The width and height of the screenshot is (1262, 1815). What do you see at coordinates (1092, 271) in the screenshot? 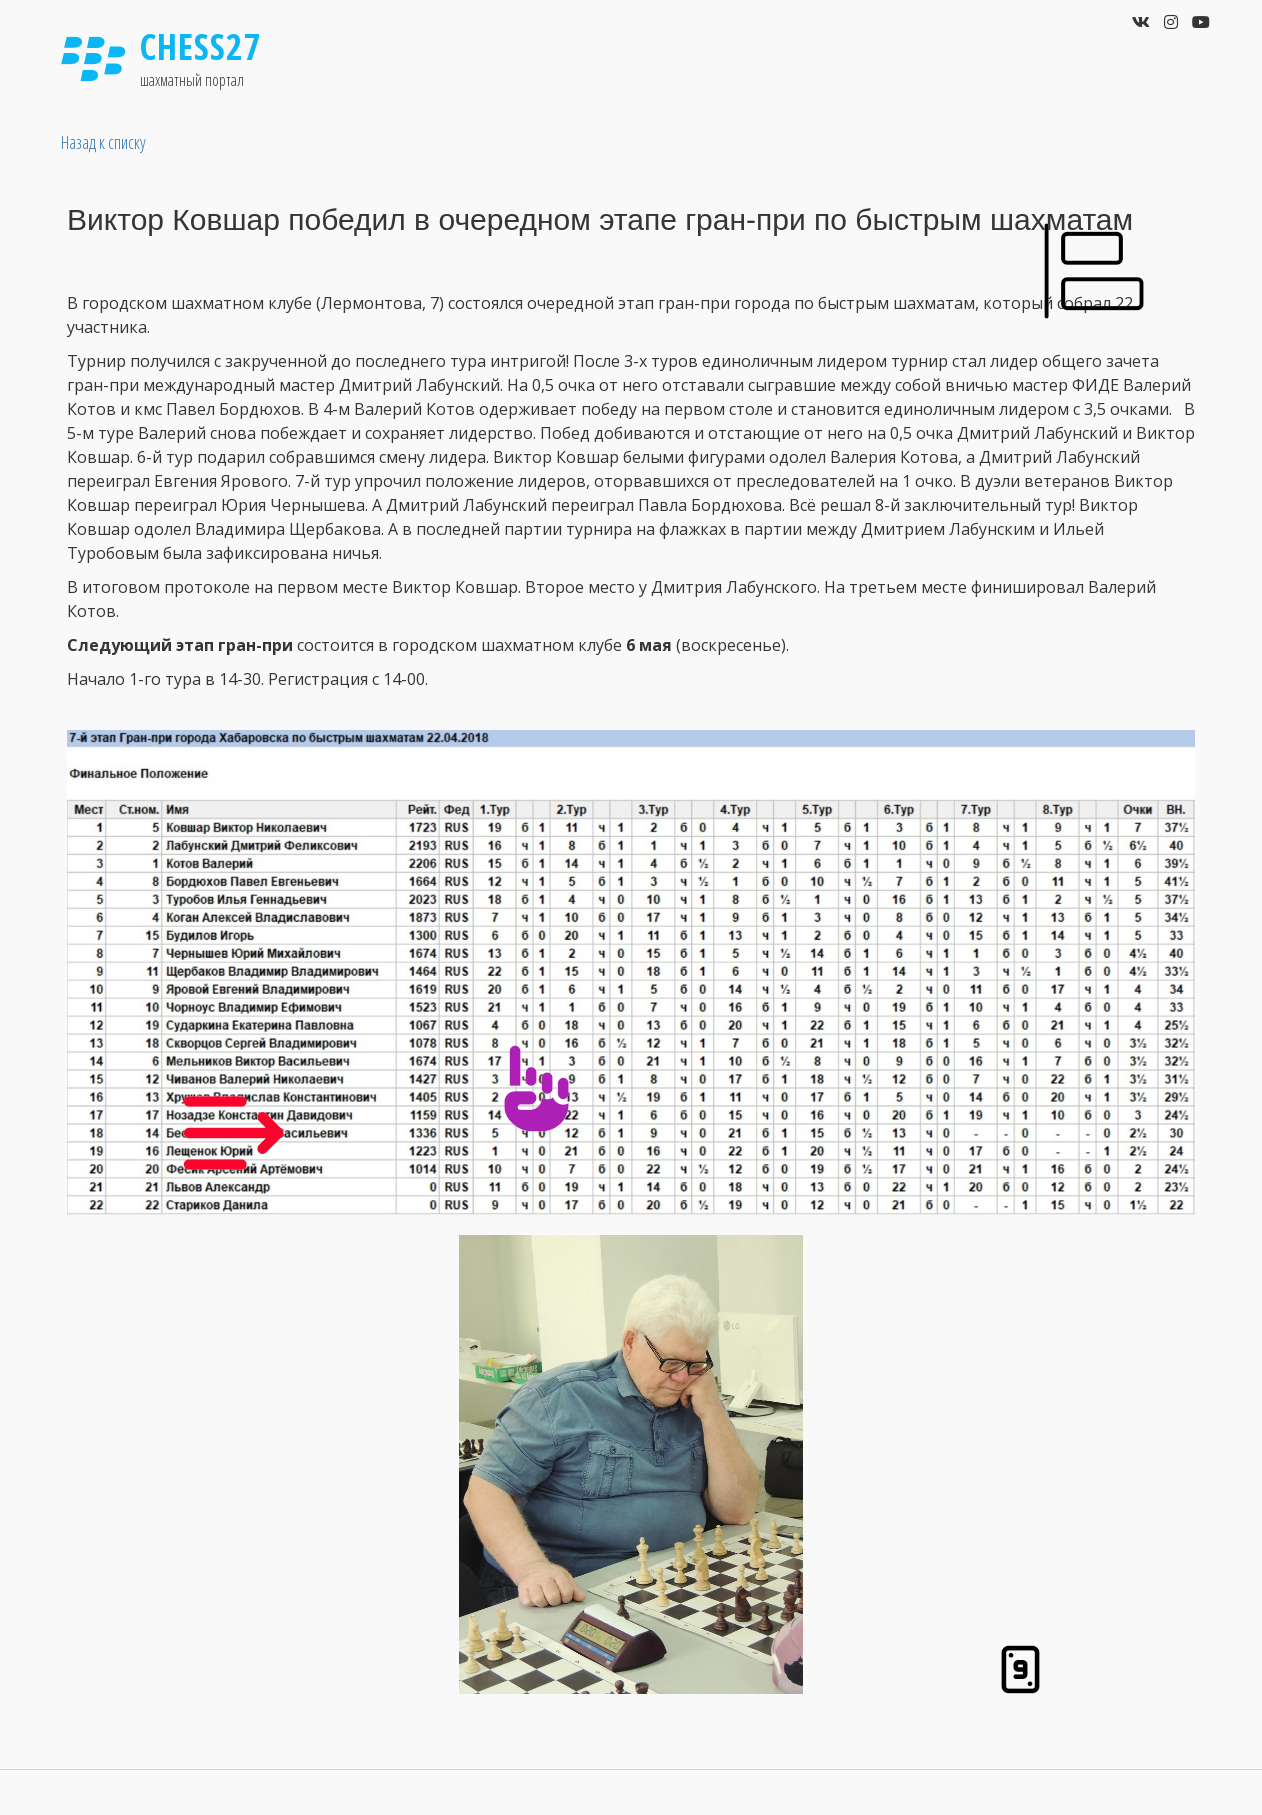
I see `align text to the left margin` at bounding box center [1092, 271].